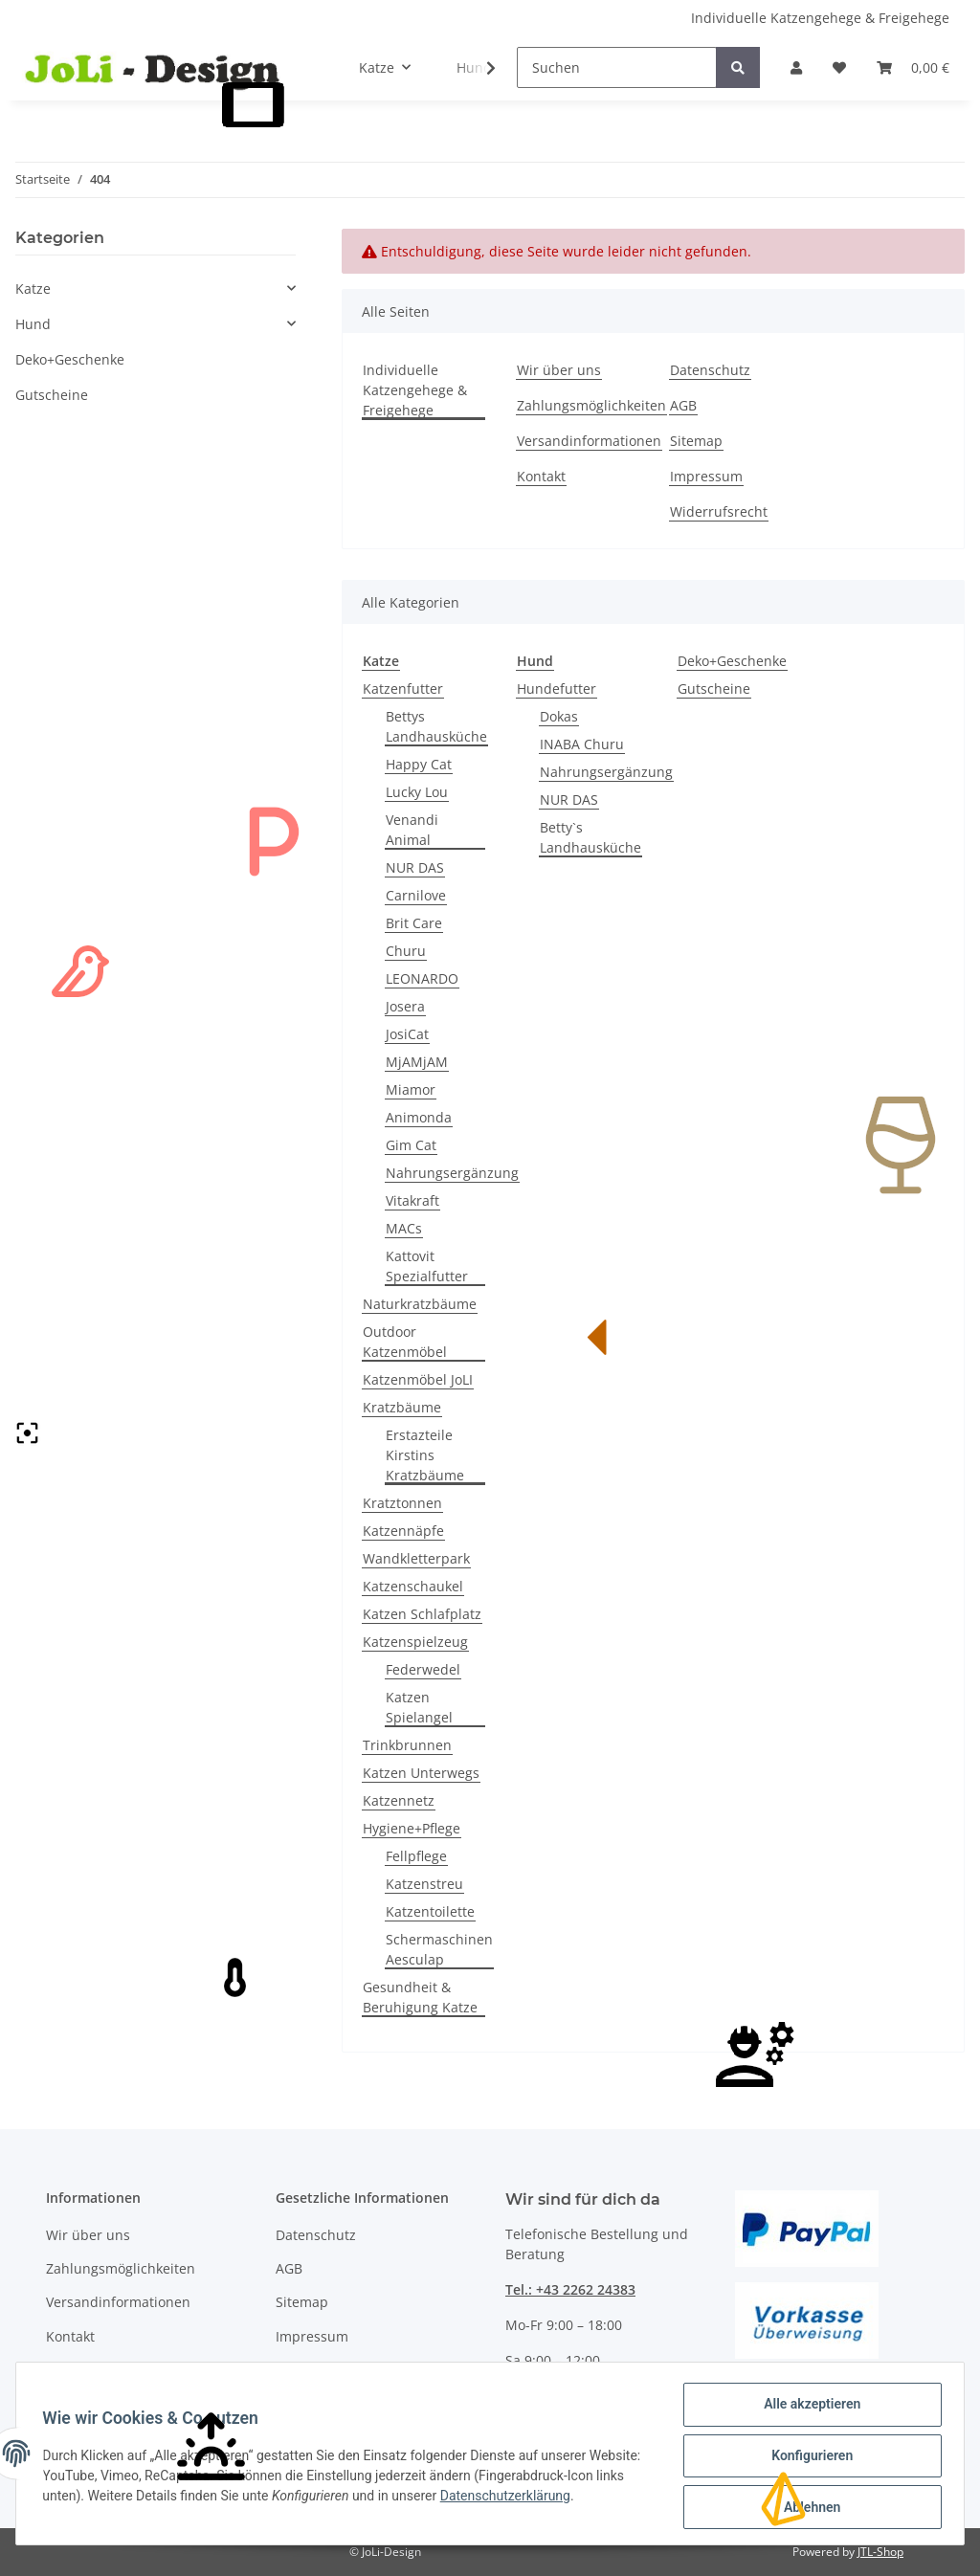  What do you see at coordinates (274, 841) in the screenshot?
I see `indicates parking availability or location` at bounding box center [274, 841].